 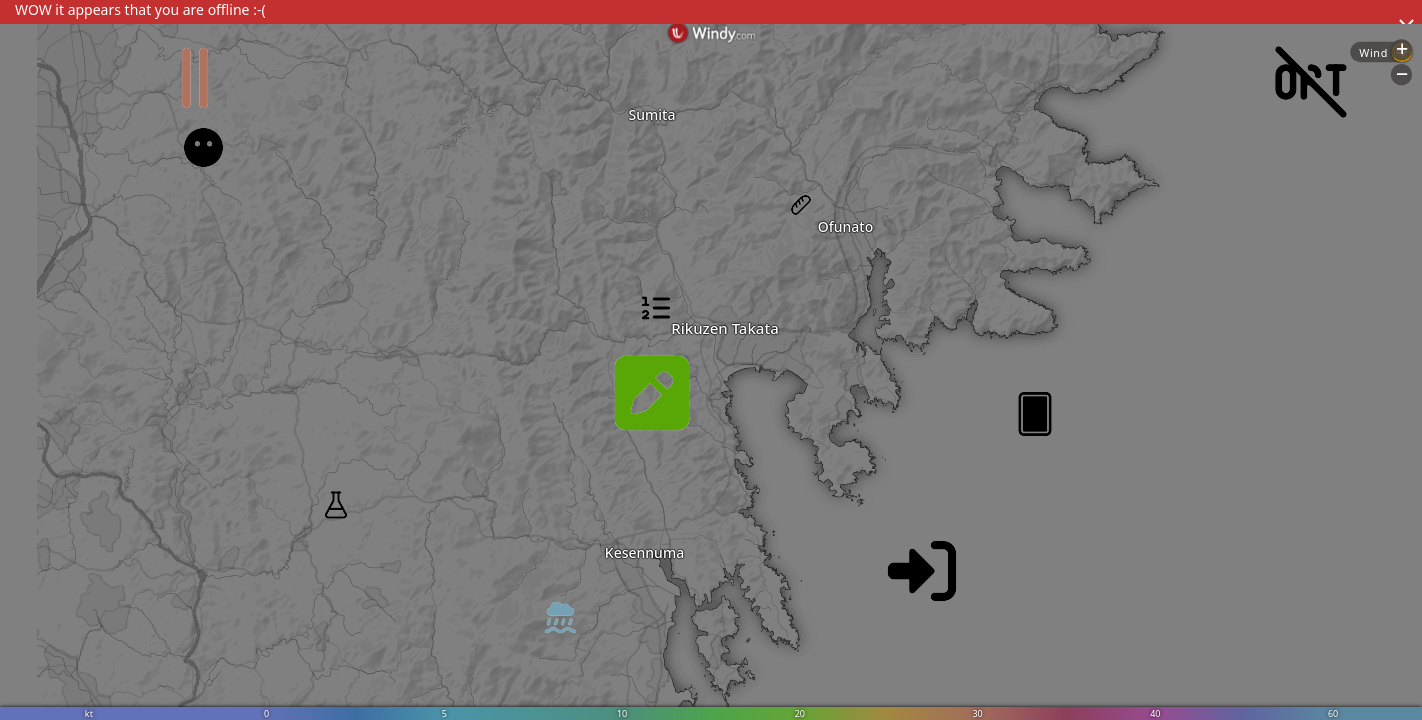 What do you see at coordinates (652, 393) in the screenshot?
I see `edit or modify content` at bounding box center [652, 393].